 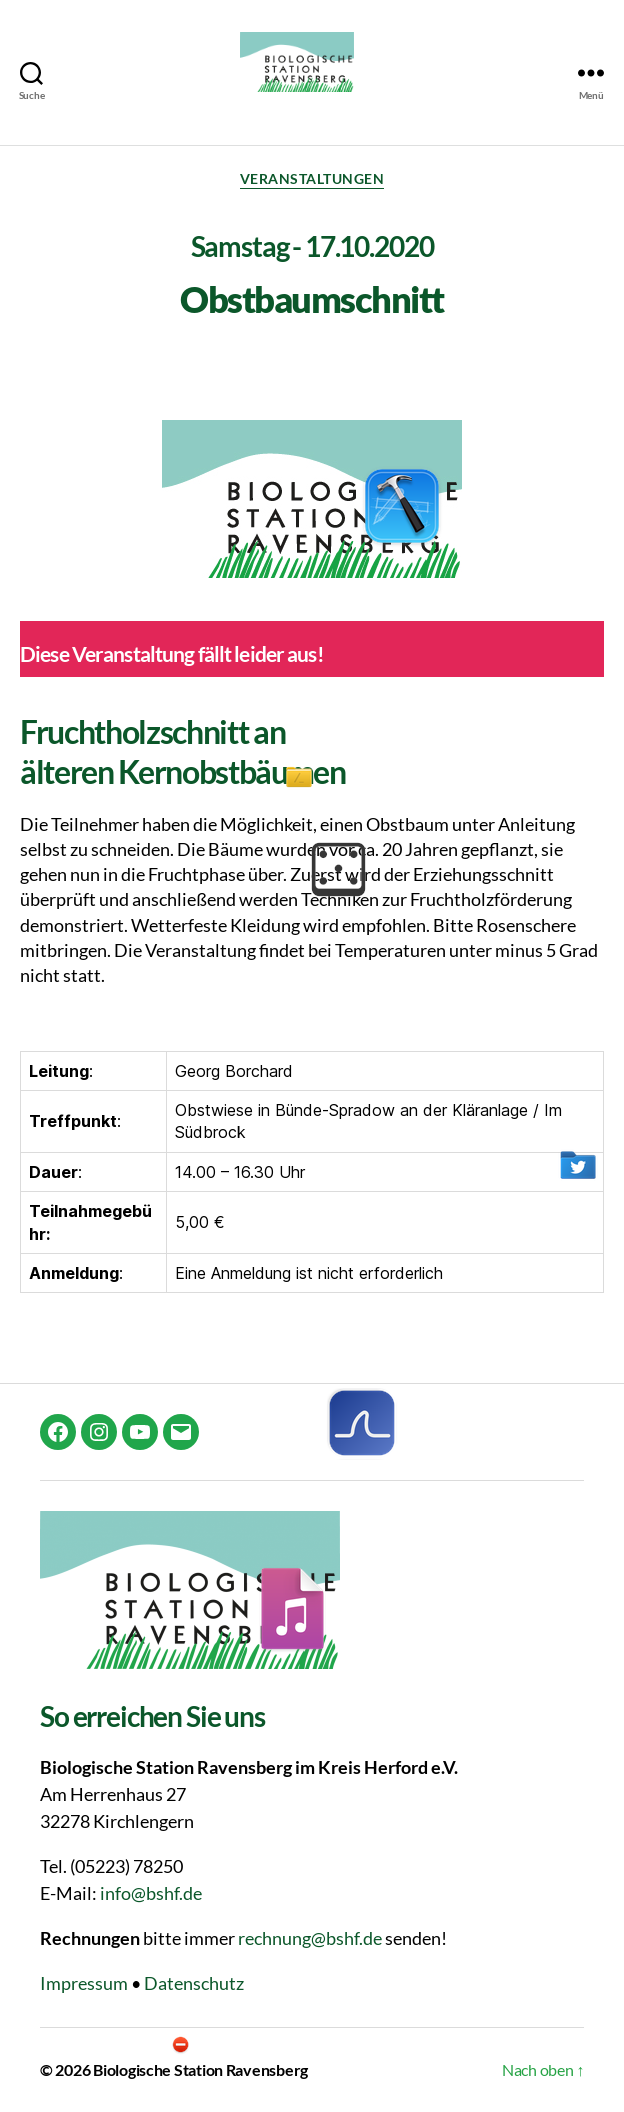 I want to click on indicates a private or restricted folder, so click(x=150, y=2021).